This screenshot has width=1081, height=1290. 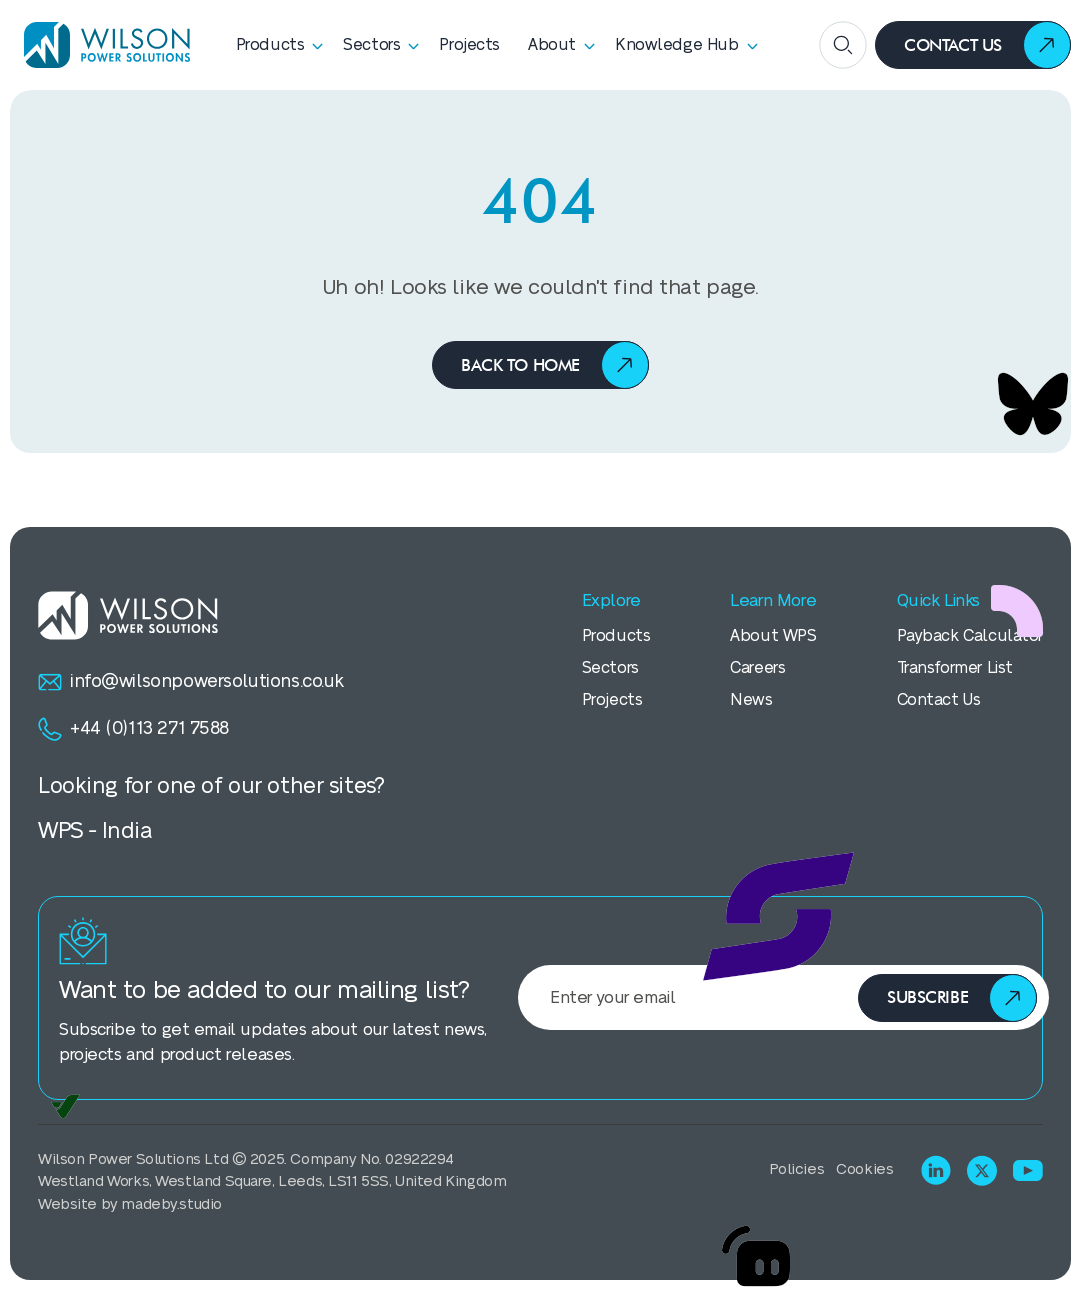 What do you see at coordinates (1033, 404) in the screenshot?
I see `open Bluesky app` at bounding box center [1033, 404].